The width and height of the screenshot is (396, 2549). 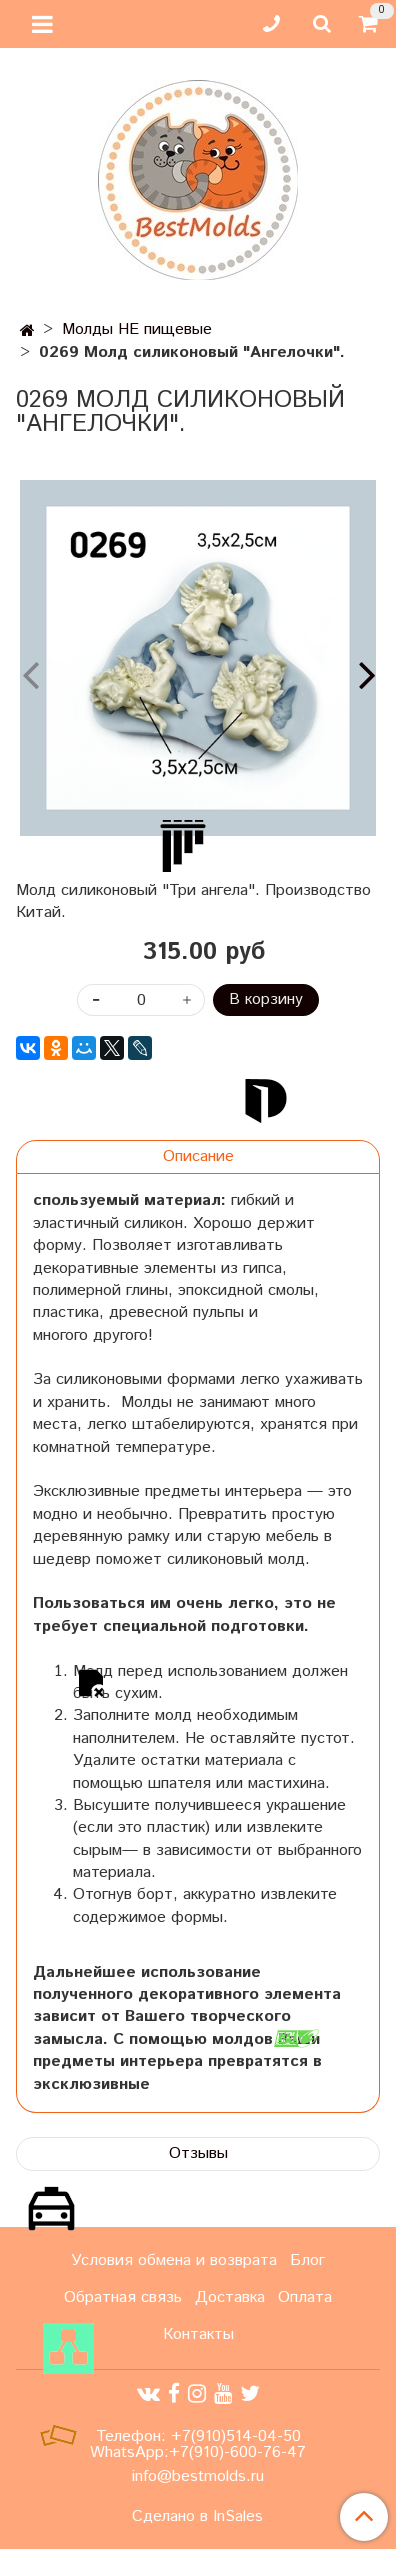 I want to click on indicates software licensed under GNU General Public License v3, so click(x=296, y=2038).